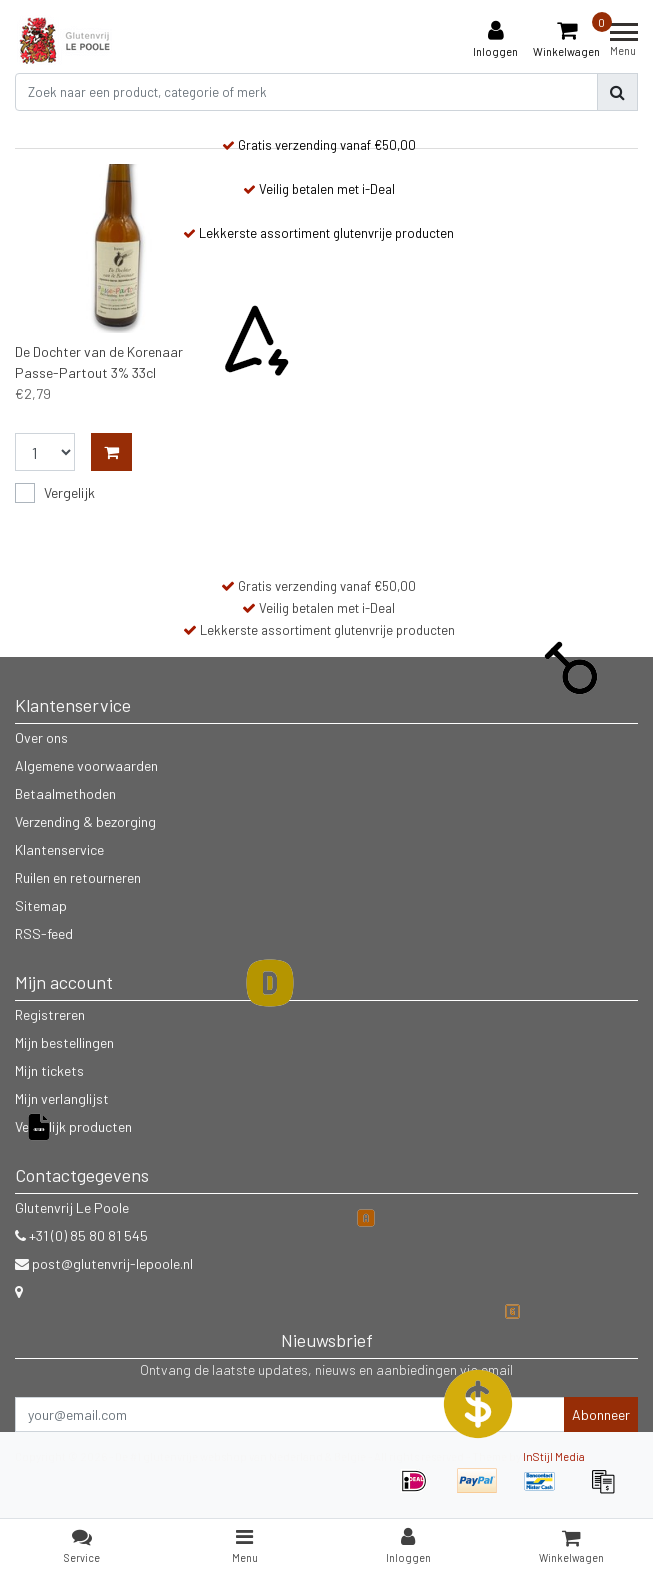 This screenshot has height=1574, width=653. Describe the element at coordinates (571, 668) in the screenshot. I see `indicates travesti gender identity` at that location.